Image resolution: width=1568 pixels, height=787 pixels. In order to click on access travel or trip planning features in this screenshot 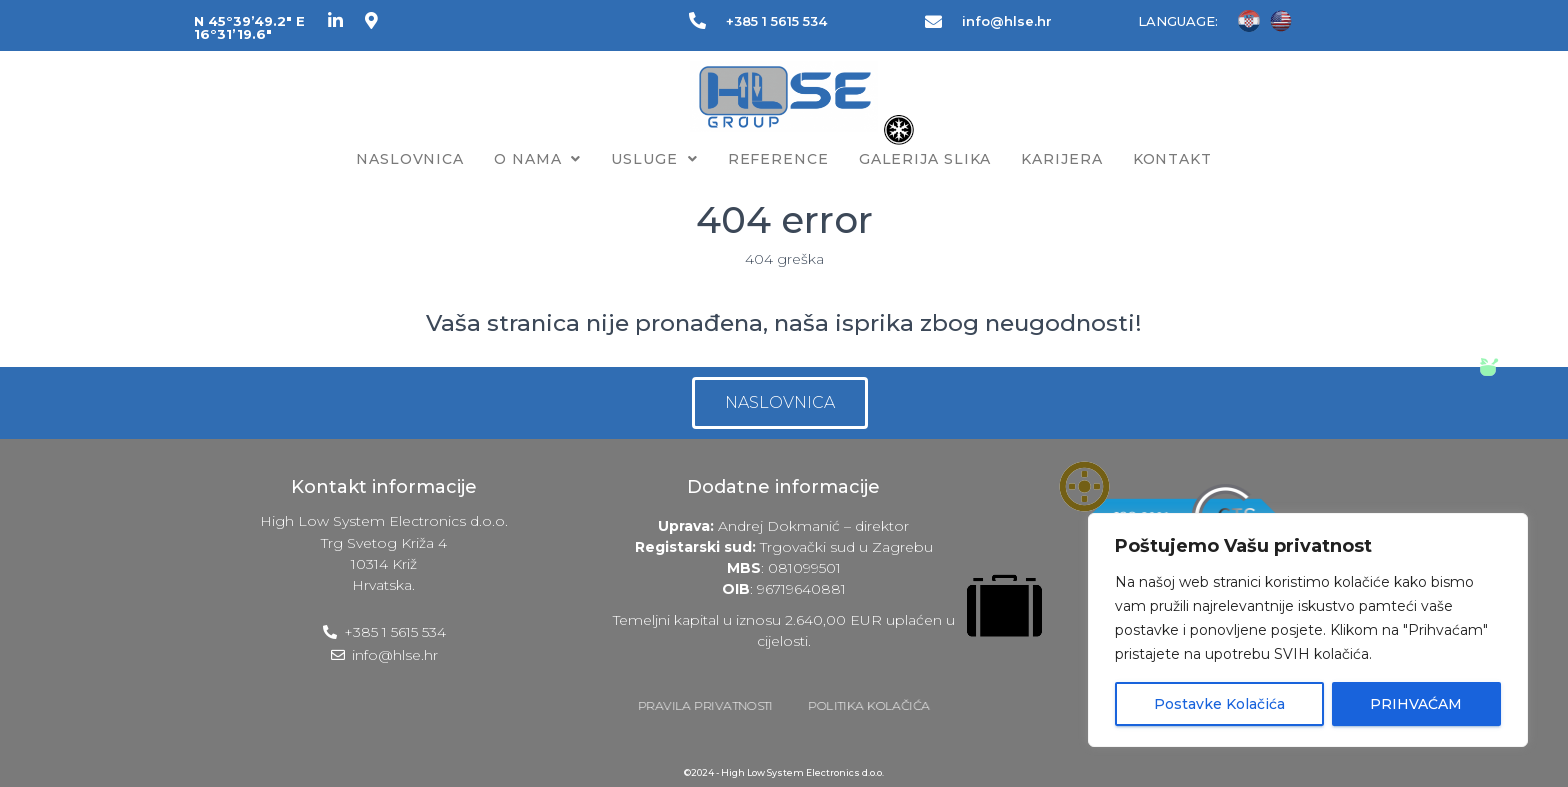, I will do `click(1004, 607)`.